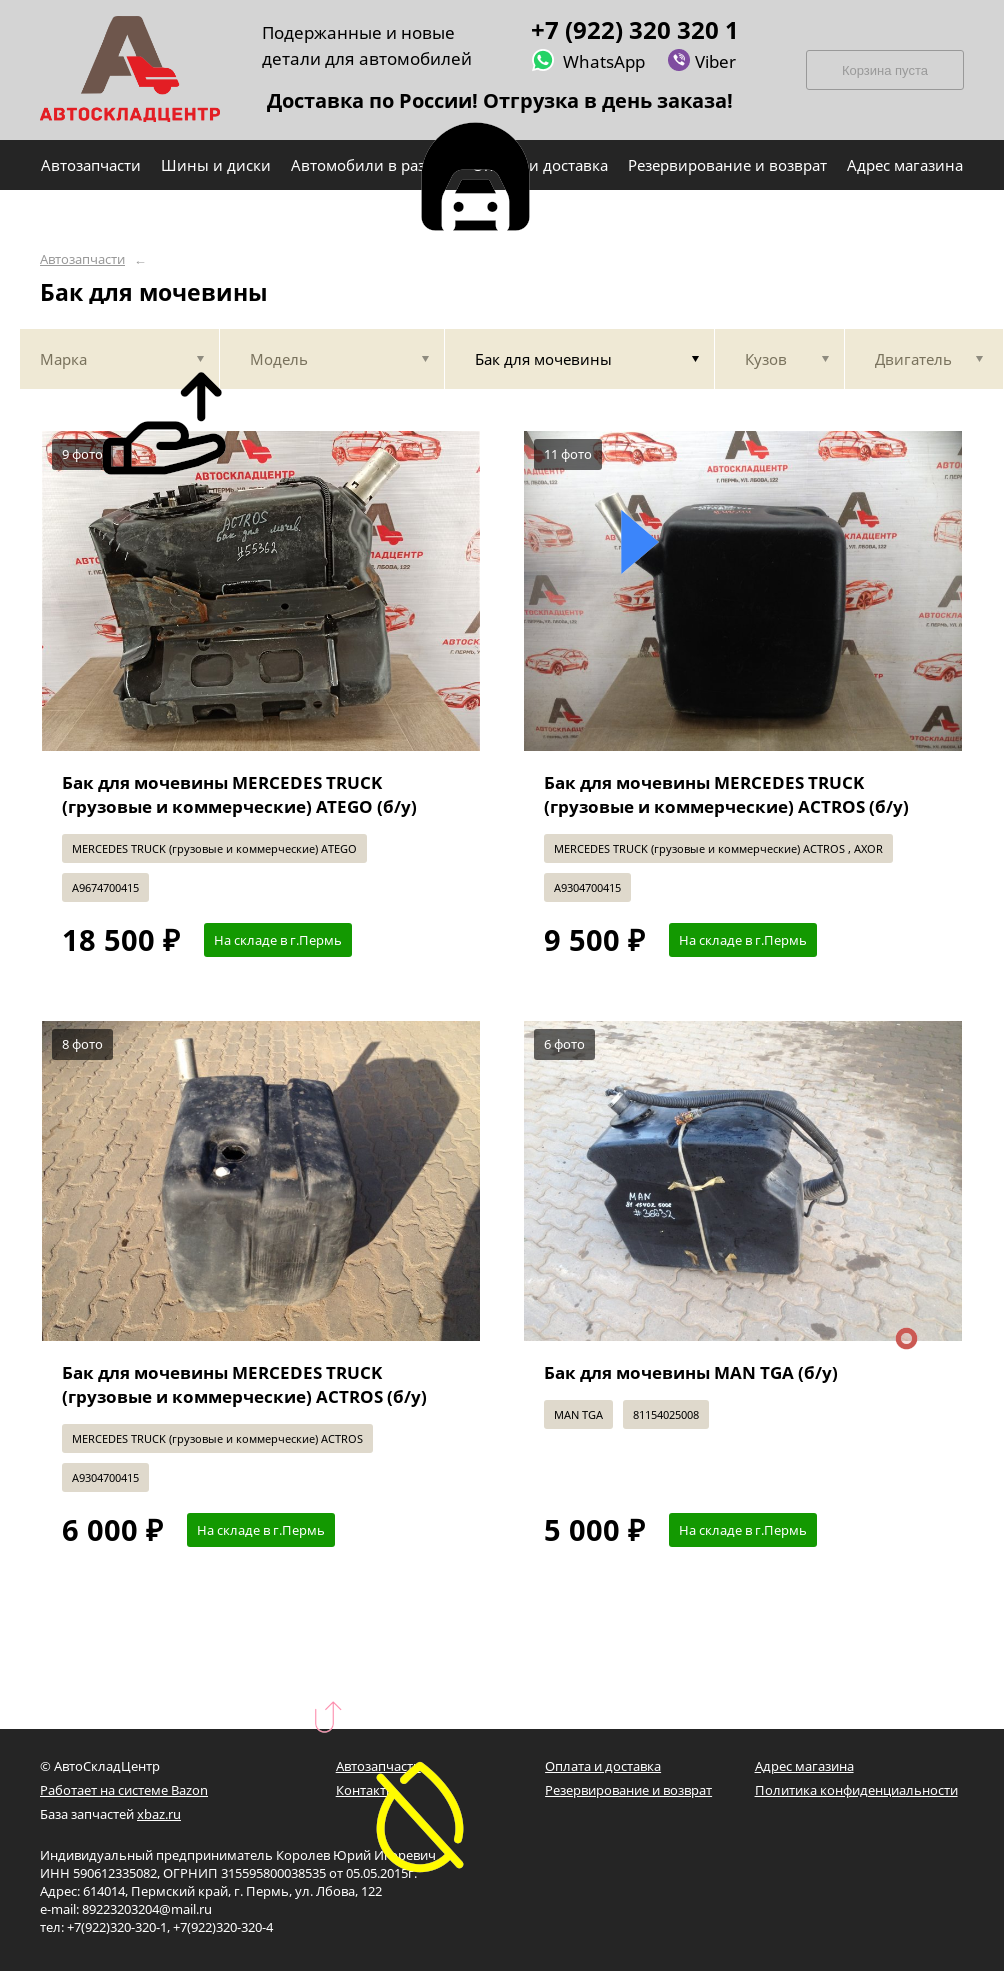 The height and width of the screenshot is (1971, 1004). Describe the element at coordinates (420, 1821) in the screenshot. I see `disable water or liquid detection` at that location.